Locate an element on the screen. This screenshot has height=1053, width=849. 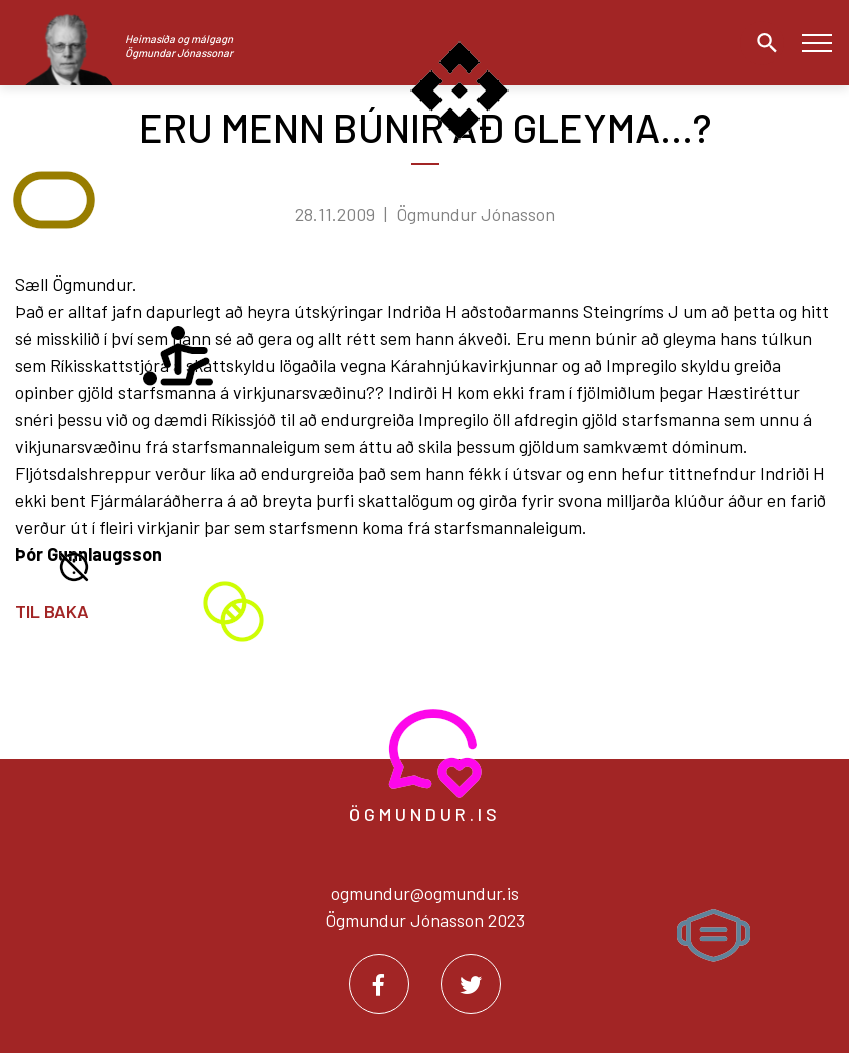
disable or mute alerts is located at coordinates (74, 567).